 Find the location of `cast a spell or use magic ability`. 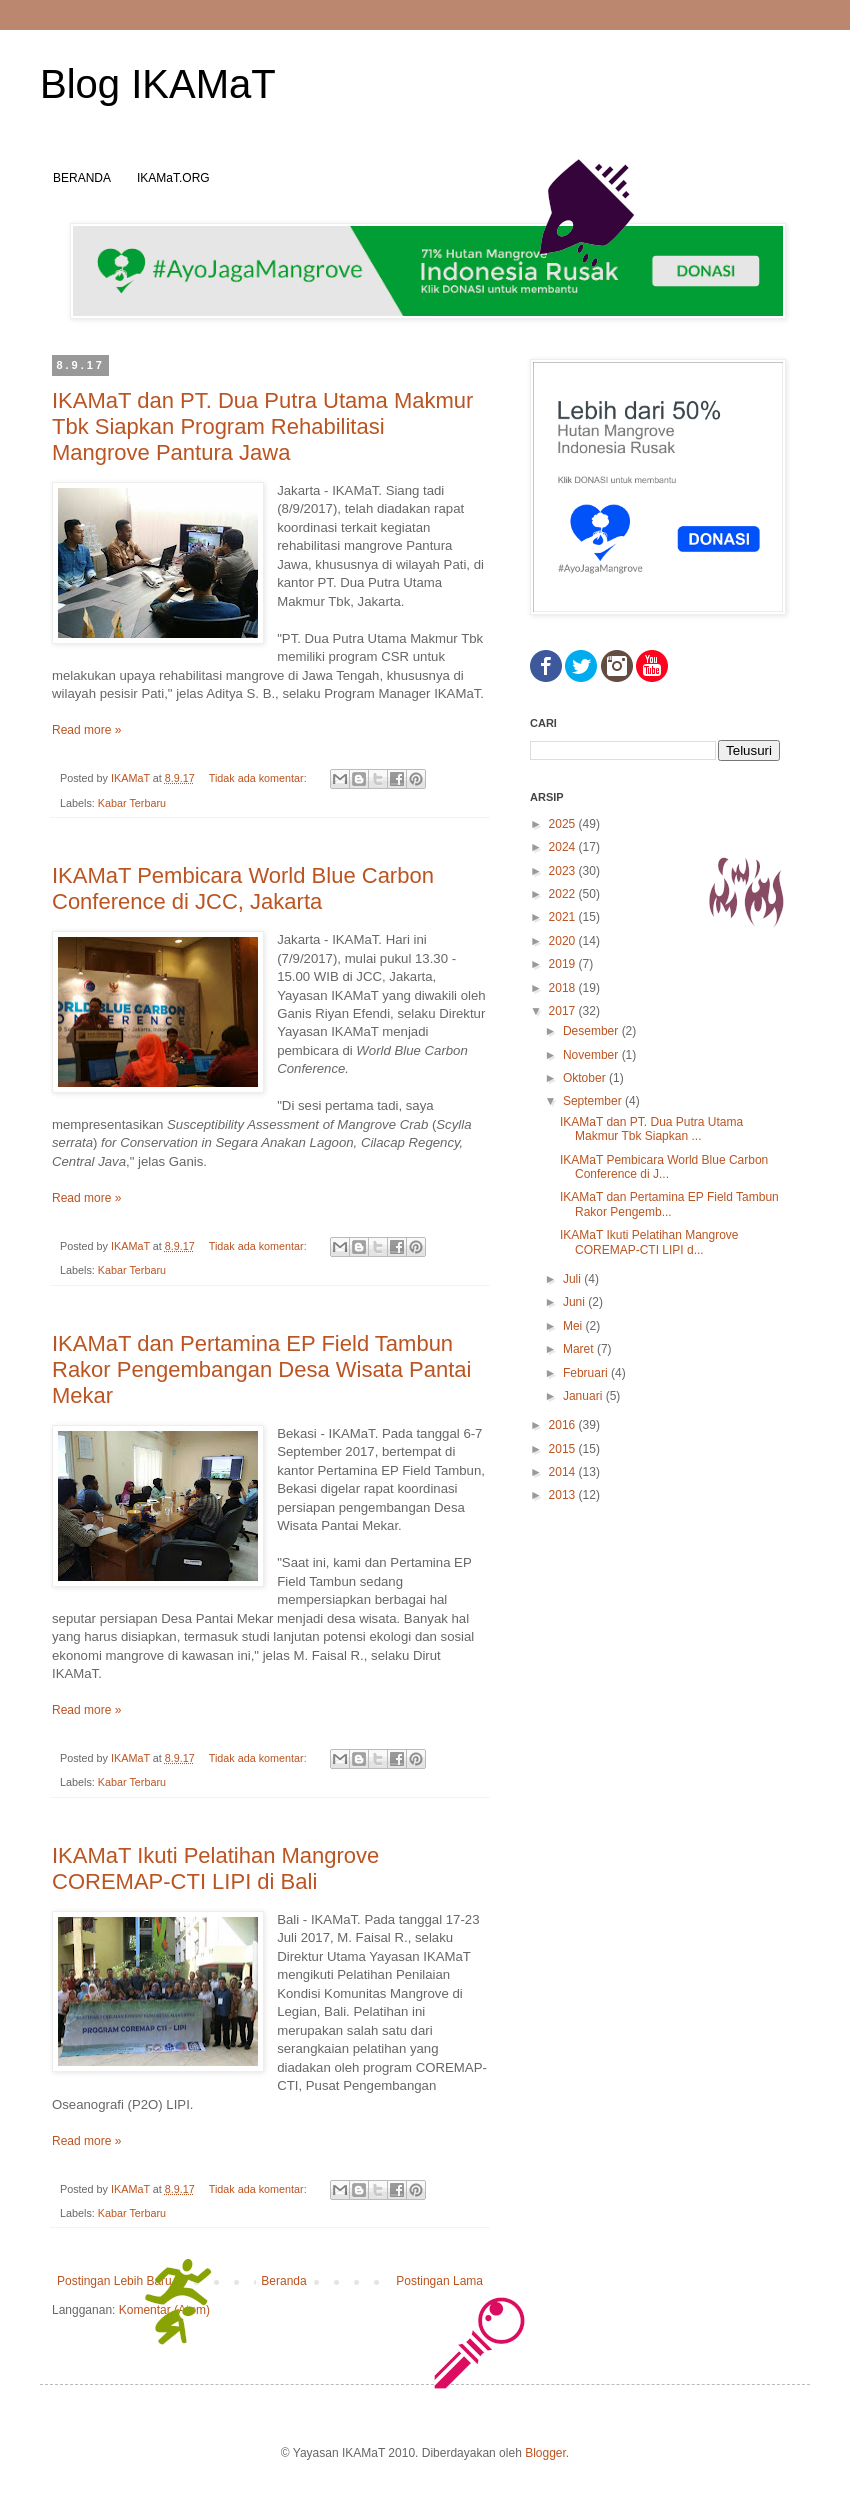

cast a spell or use magic ability is located at coordinates (484, 2339).